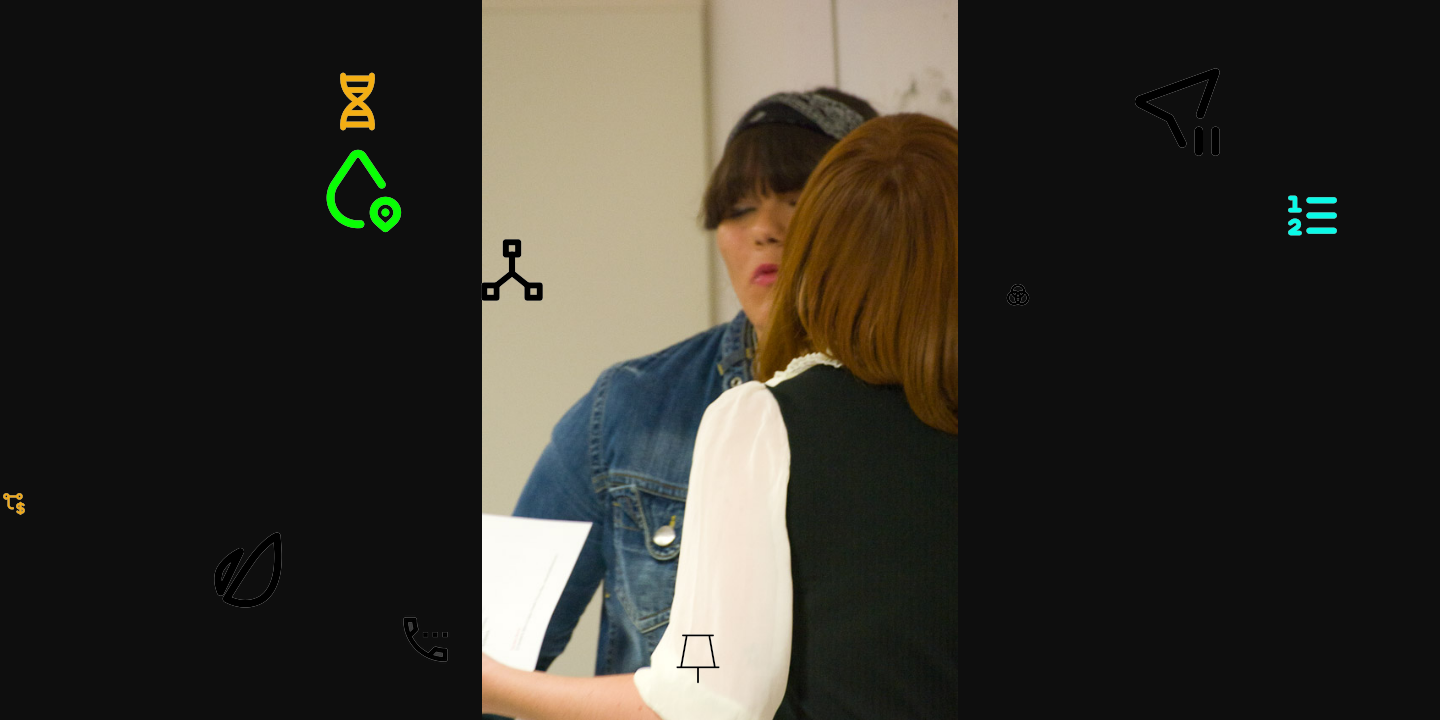 The width and height of the screenshot is (1440, 720). Describe the element at coordinates (512, 270) in the screenshot. I see `view organizational hierarchy or structure` at that location.